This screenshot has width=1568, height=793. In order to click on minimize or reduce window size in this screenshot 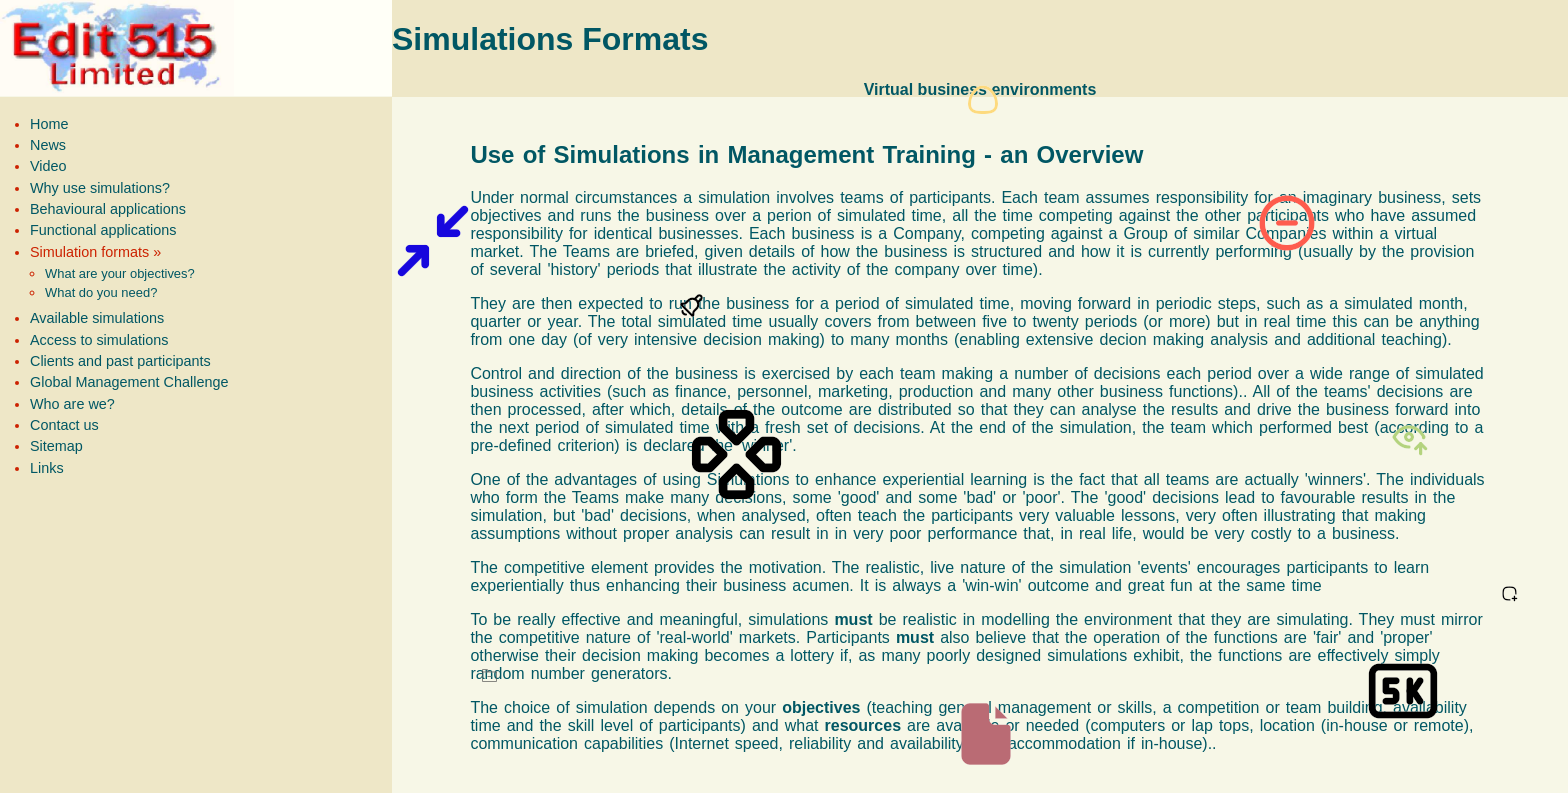, I will do `click(433, 241)`.